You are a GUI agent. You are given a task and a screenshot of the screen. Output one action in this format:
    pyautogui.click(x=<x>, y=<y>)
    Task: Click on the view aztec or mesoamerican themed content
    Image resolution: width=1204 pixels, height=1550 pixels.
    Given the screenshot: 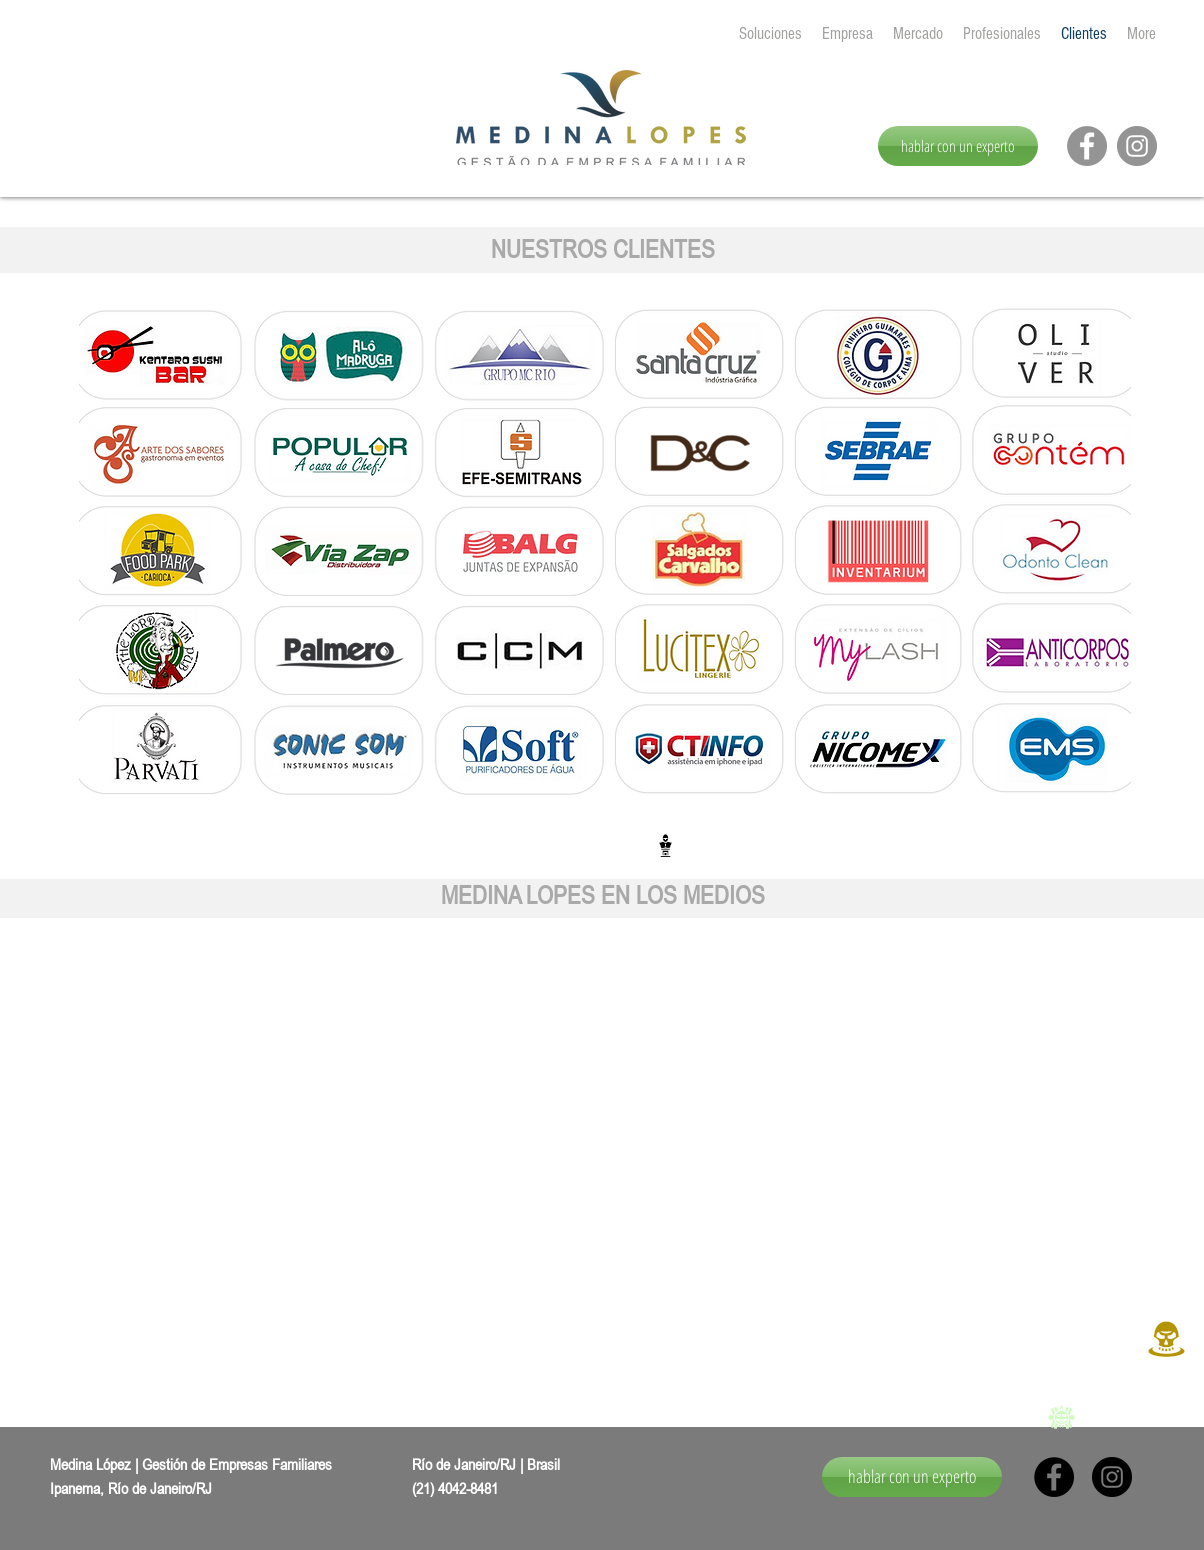 What is the action you would take?
    pyautogui.click(x=1061, y=1416)
    